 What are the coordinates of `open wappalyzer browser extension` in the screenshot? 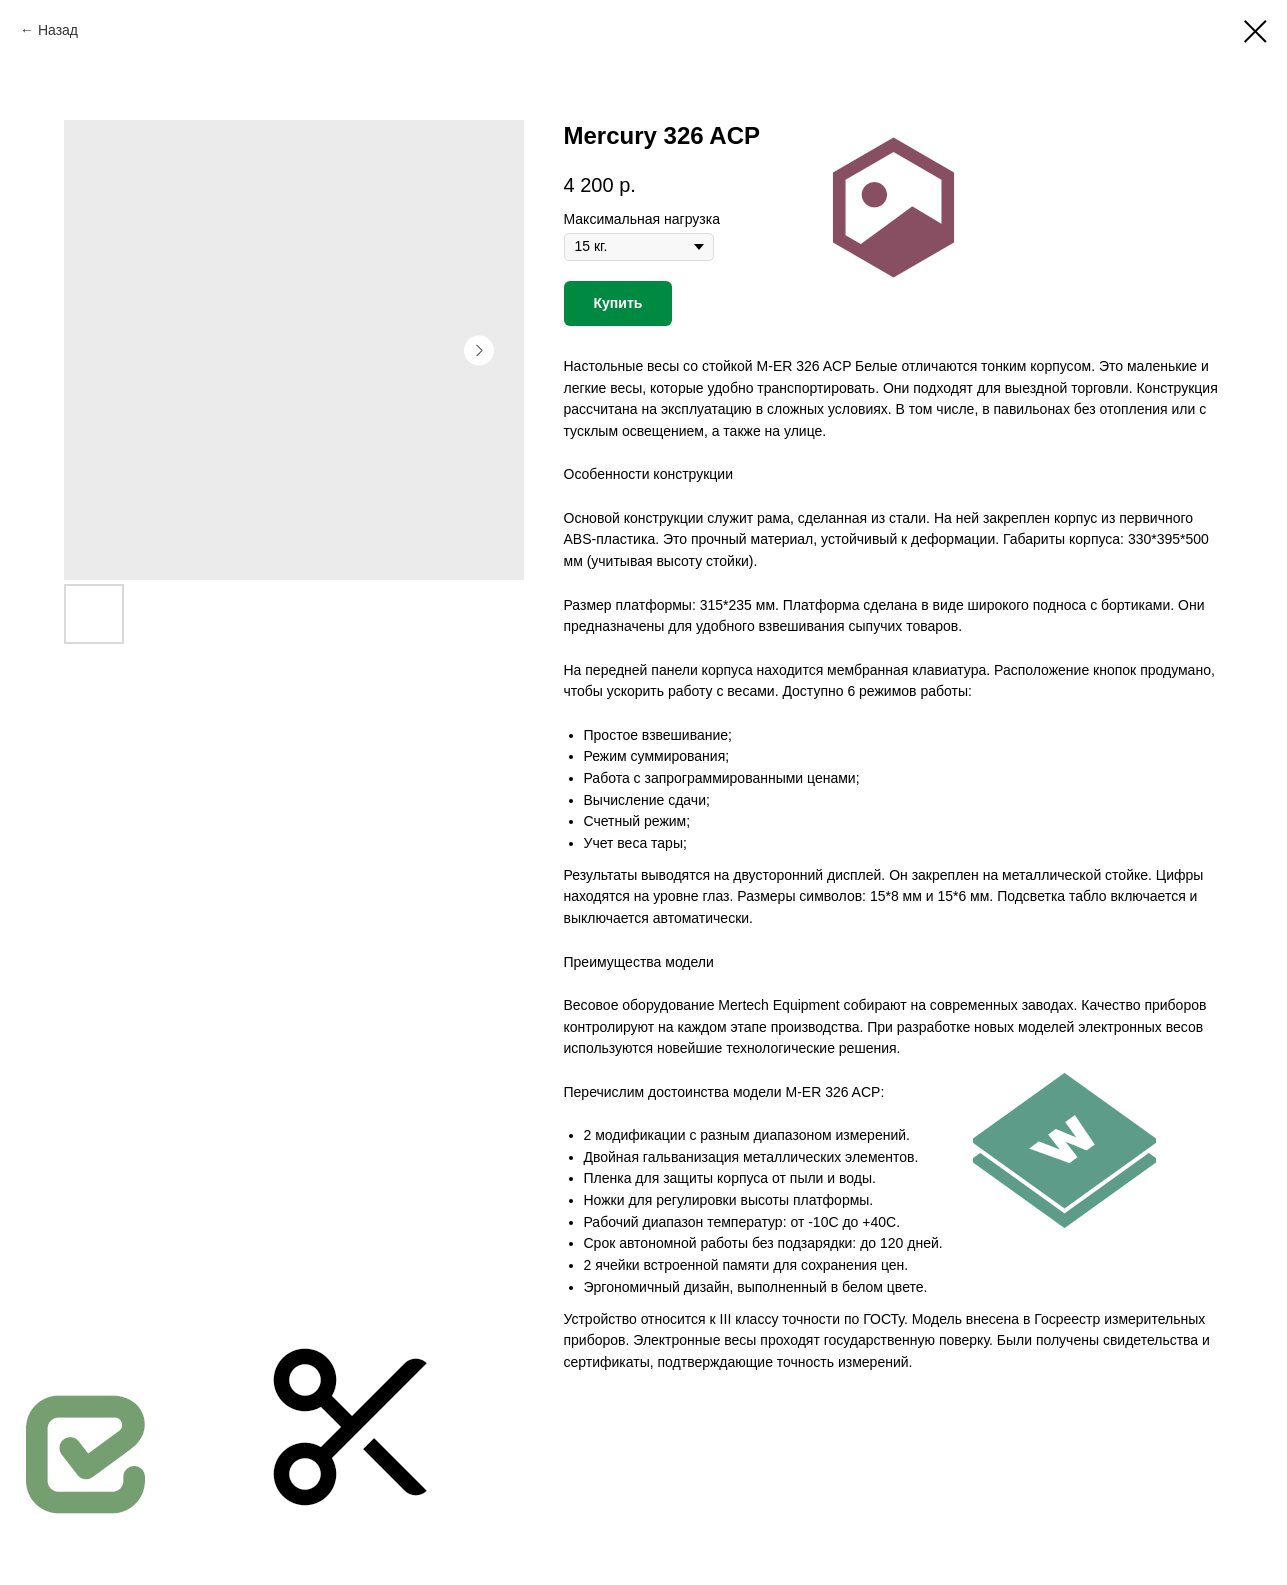 It's located at (1064, 1150).